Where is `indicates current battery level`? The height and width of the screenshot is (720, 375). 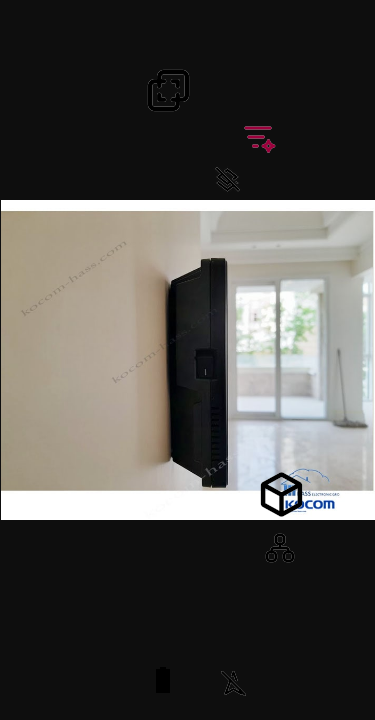 indicates current battery level is located at coordinates (163, 680).